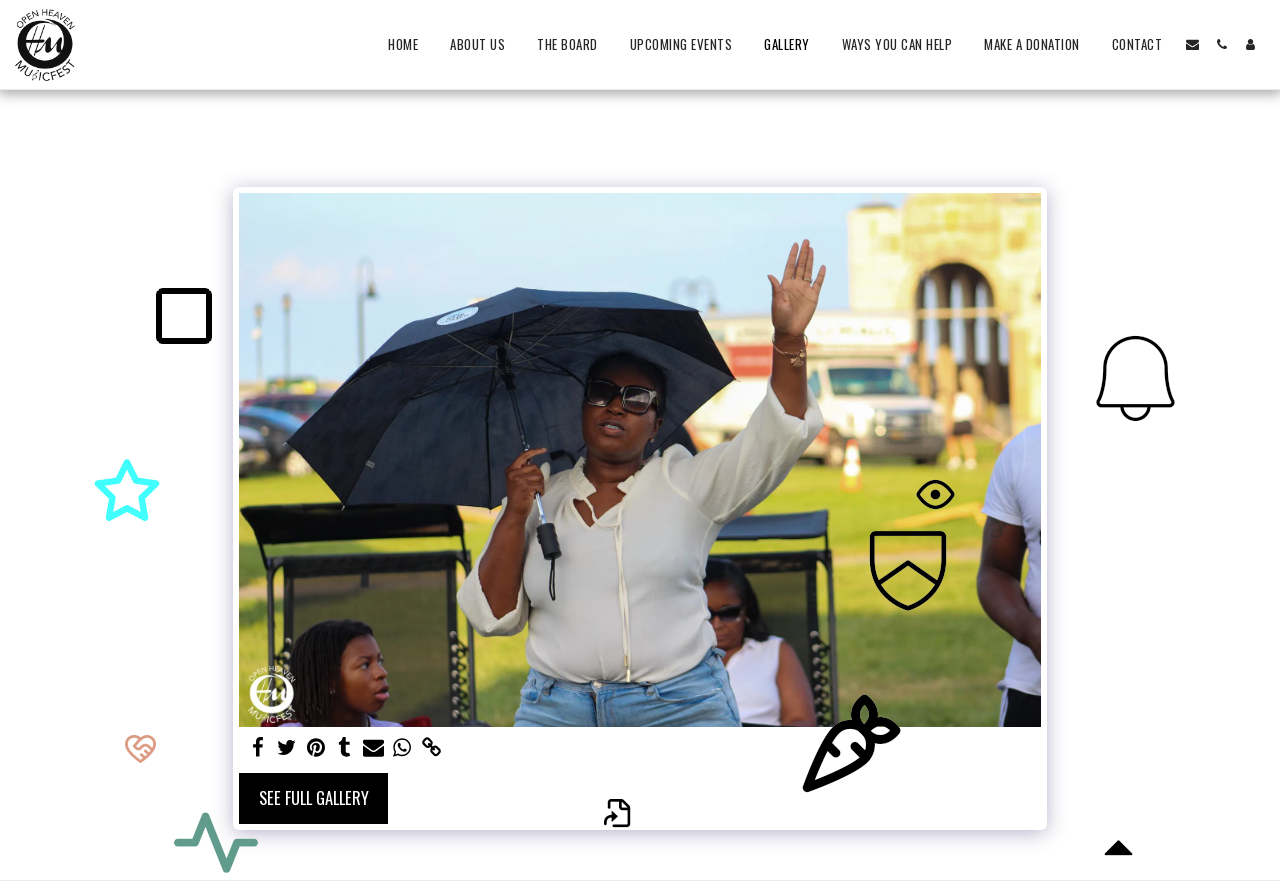 Image resolution: width=1280 pixels, height=890 pixels. What do you see at coordinates (851, 744) in the screenshot?
I see `browse vegetable or produce category` at bounding box center [851, 744].